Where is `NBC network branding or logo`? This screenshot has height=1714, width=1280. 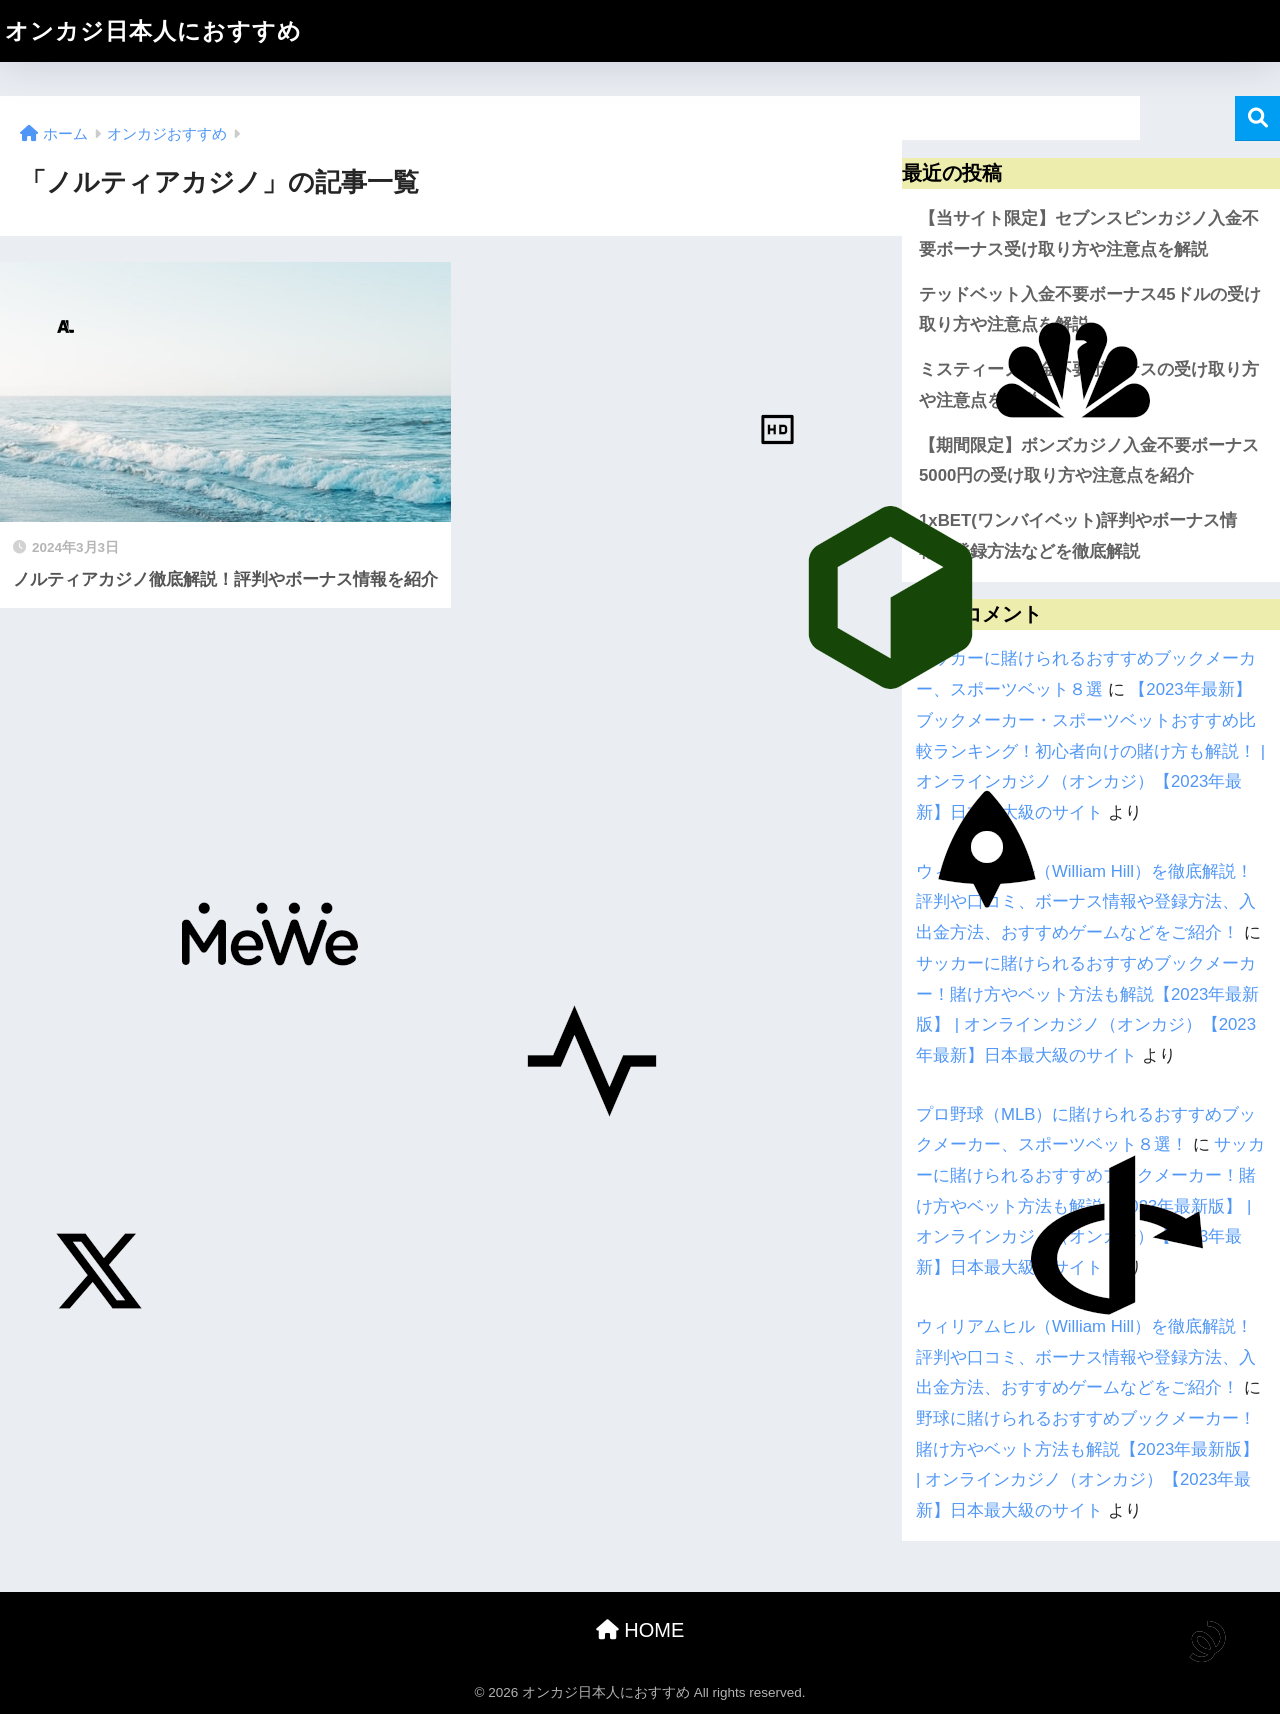 NBC network branding or logo is located at coordinates (1073, 370).